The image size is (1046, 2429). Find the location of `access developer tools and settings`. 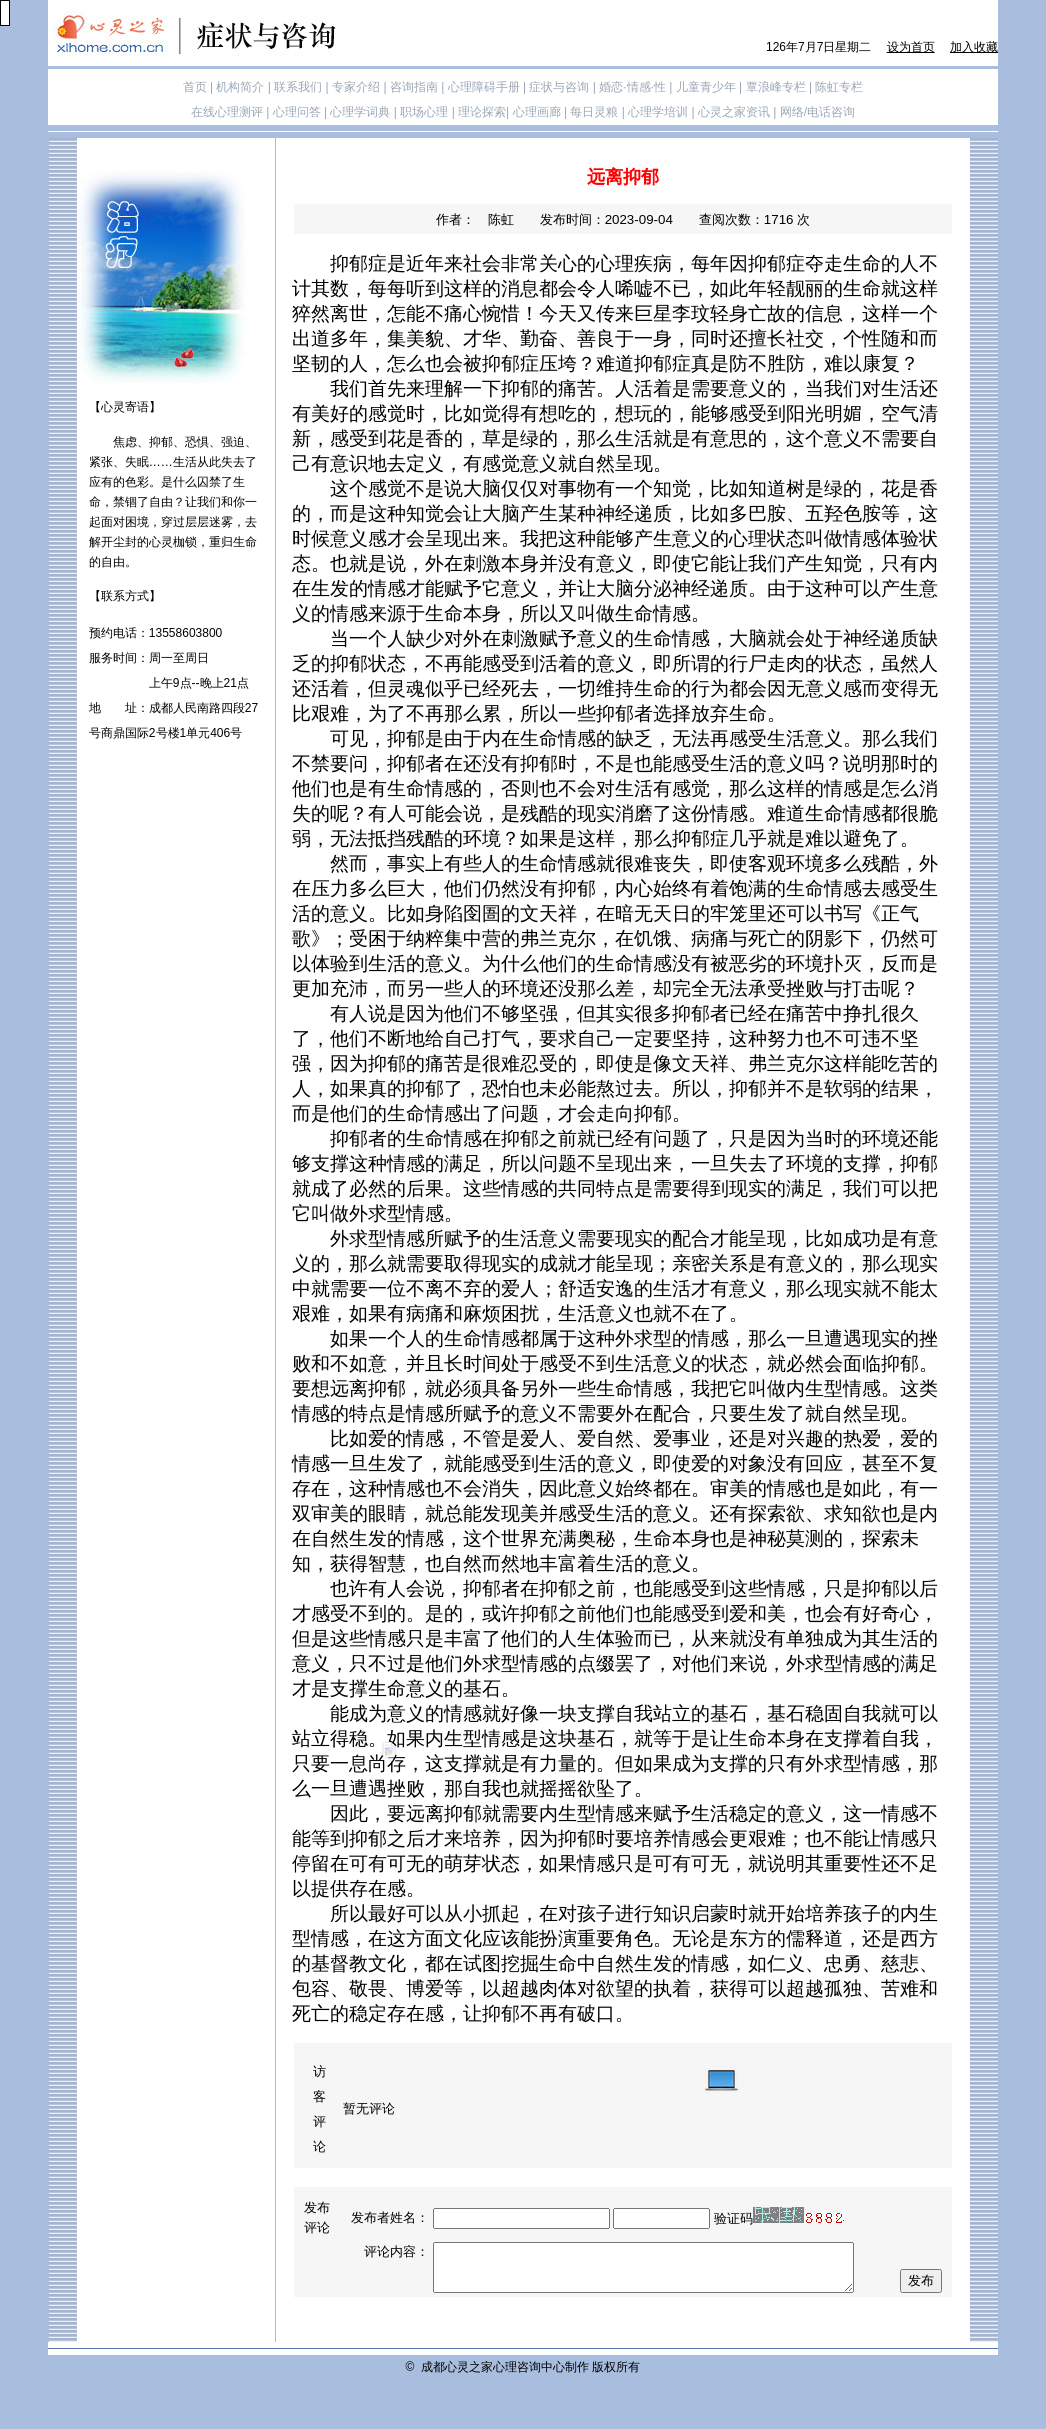

access developer tools and settings is located at coordinates (389, 1750).